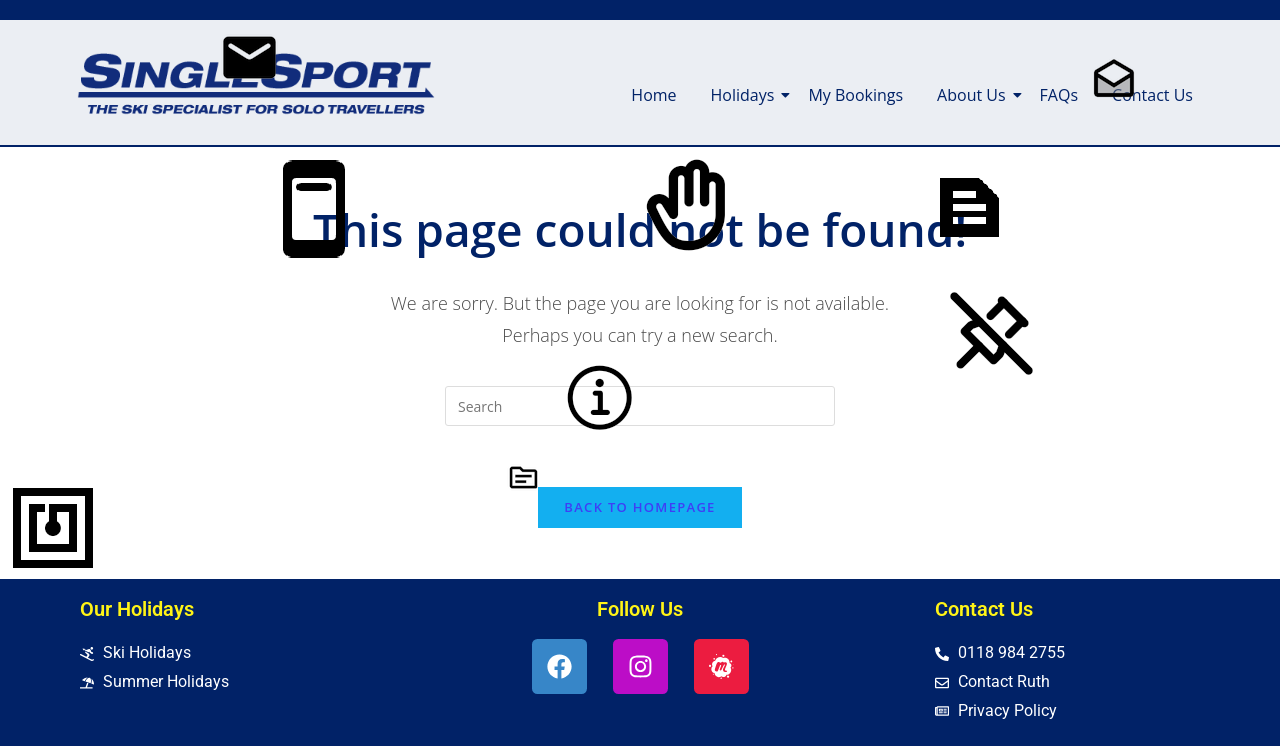  Describe the element at coordinates (53, 528) in the screenshot. I see `tap to enable nfc connectivity` at that location.